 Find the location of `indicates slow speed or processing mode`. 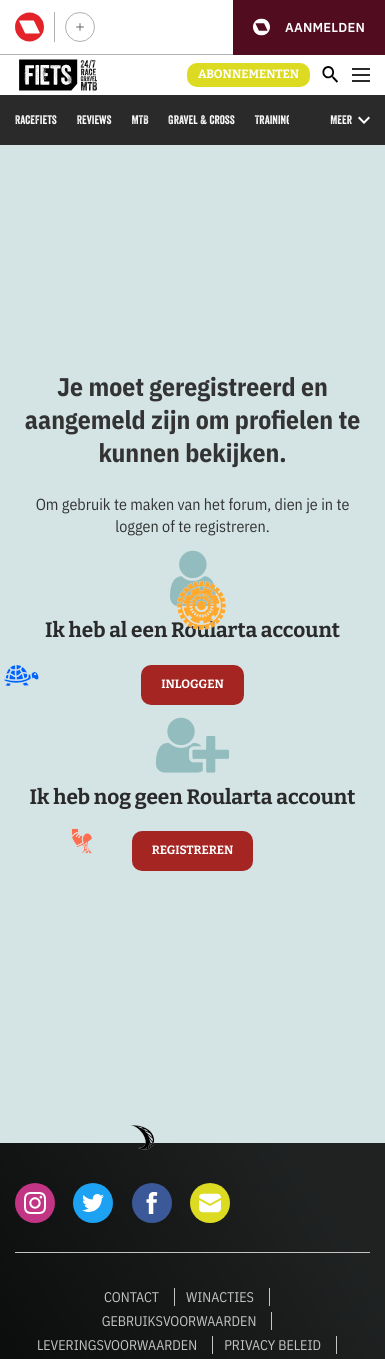

indicates slow speed or processing mode is located at coordinates (21, 675).